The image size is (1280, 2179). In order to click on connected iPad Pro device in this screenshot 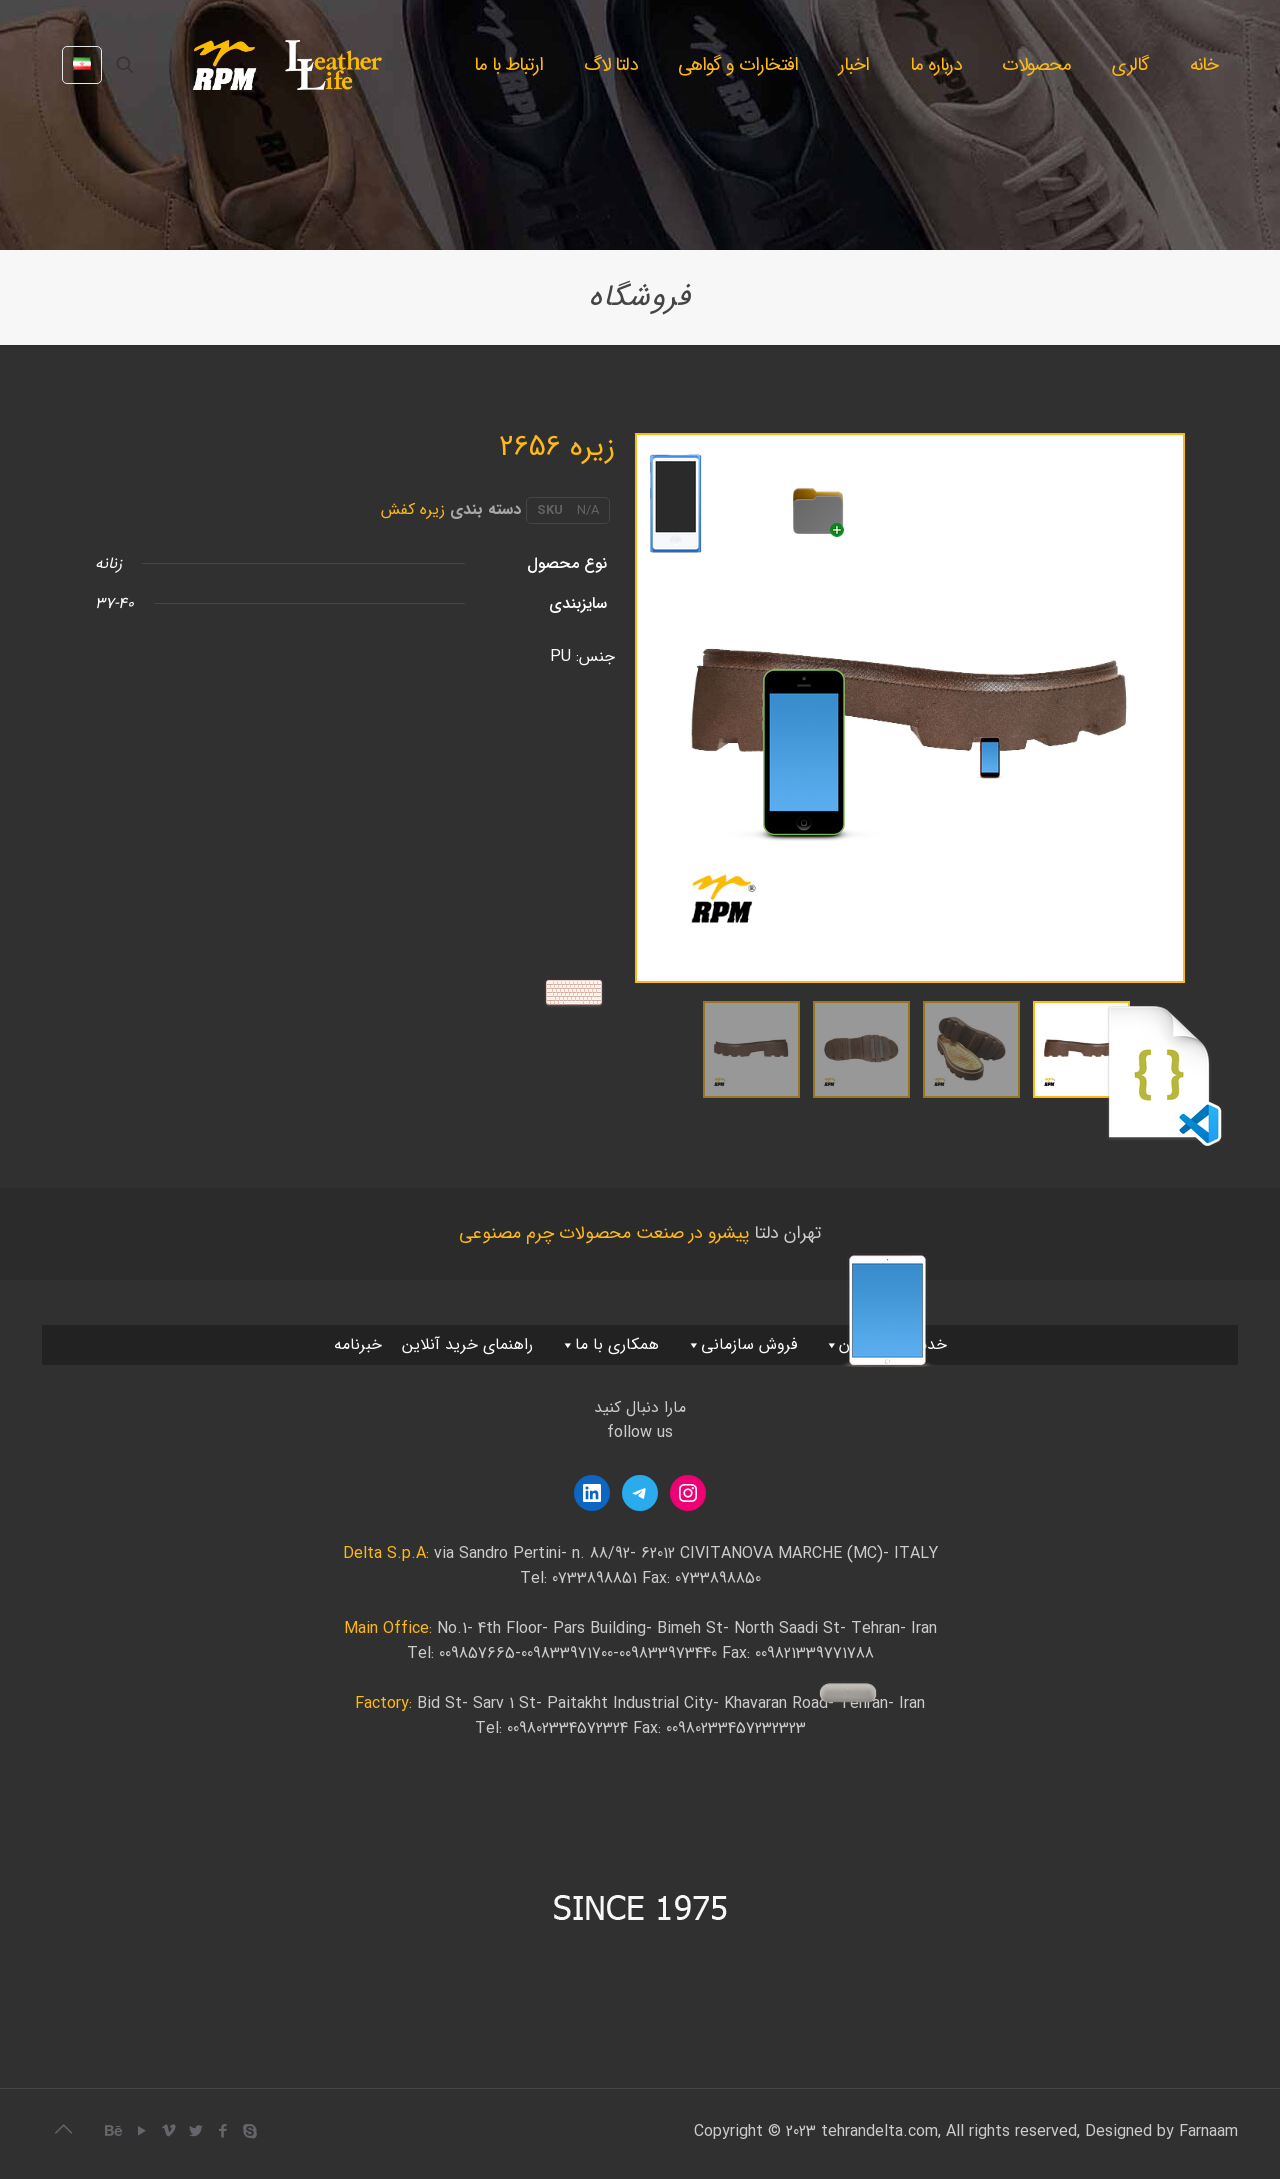, I will do `click(887, 1311)`.